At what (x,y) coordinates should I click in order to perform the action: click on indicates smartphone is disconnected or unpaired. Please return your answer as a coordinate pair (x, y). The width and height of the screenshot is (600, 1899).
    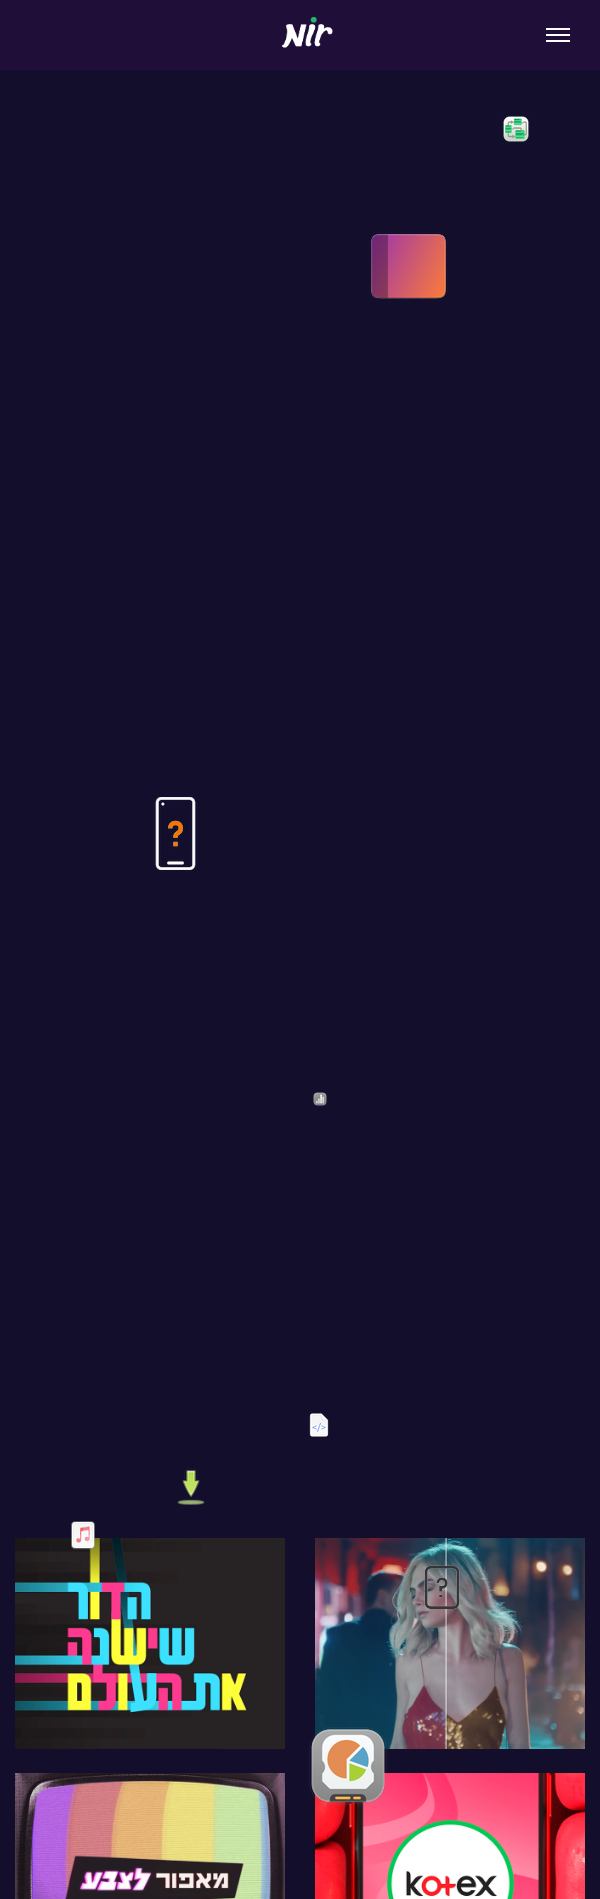
    Looking at the image, I should click on (175, 833).